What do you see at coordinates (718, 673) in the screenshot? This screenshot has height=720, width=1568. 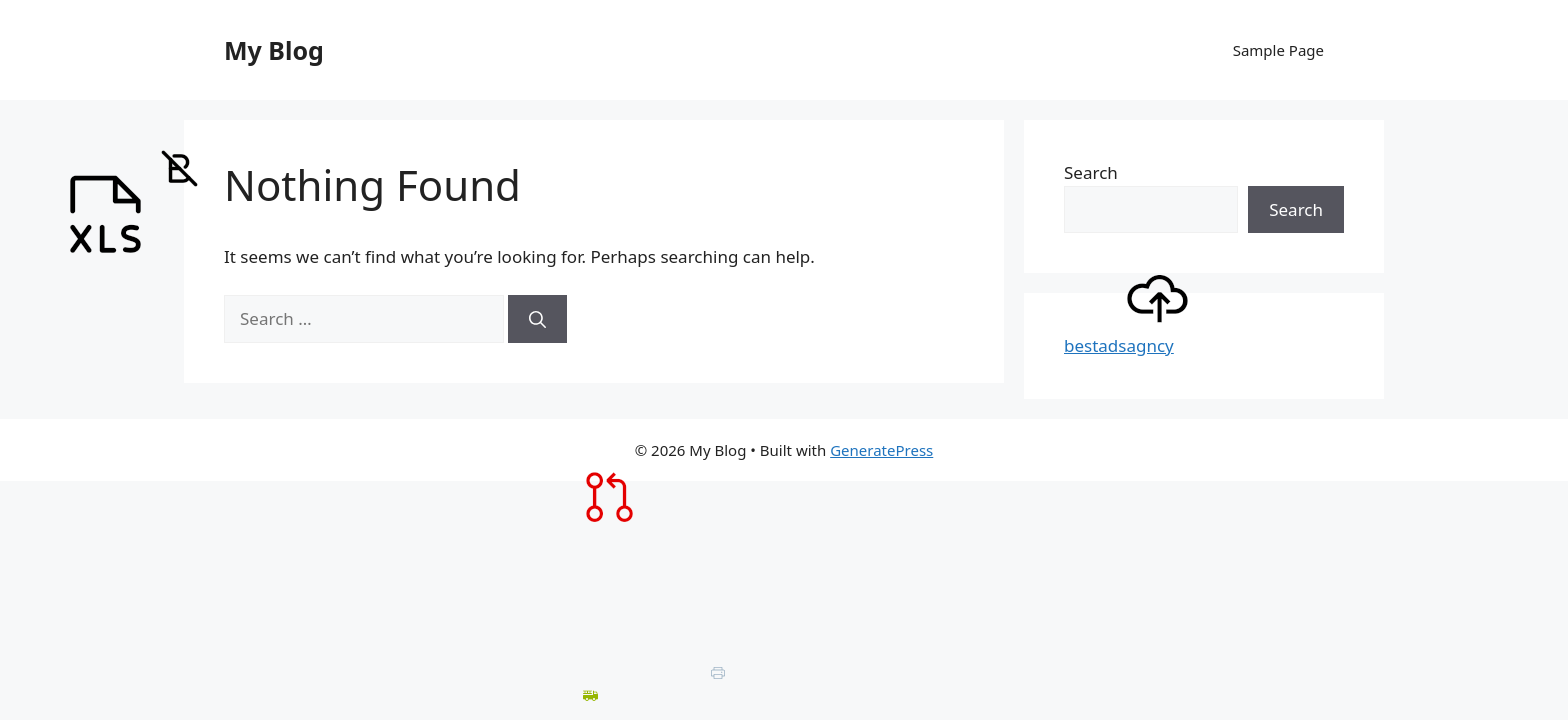 I see `print the current document` at bounding box center [718, 673].